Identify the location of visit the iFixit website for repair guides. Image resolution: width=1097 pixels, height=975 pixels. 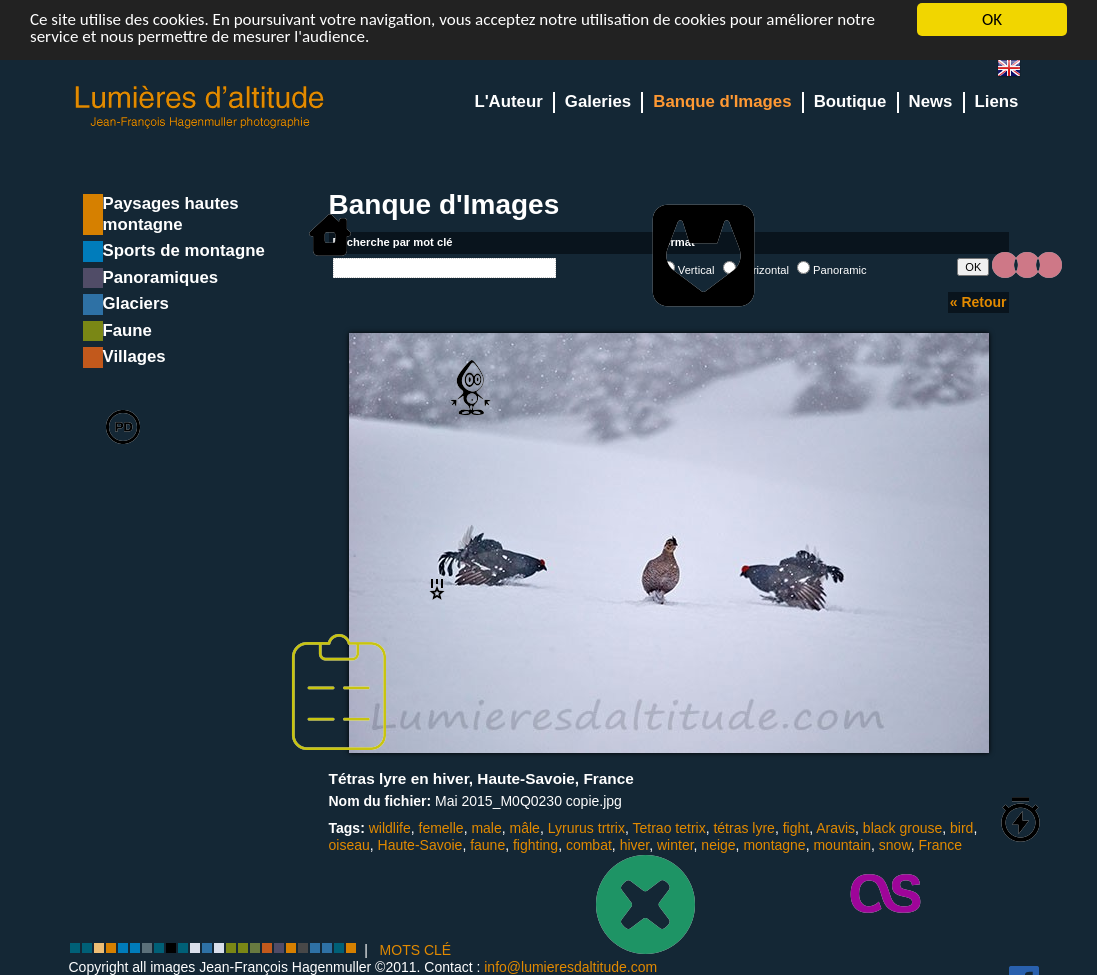
(645, 904).